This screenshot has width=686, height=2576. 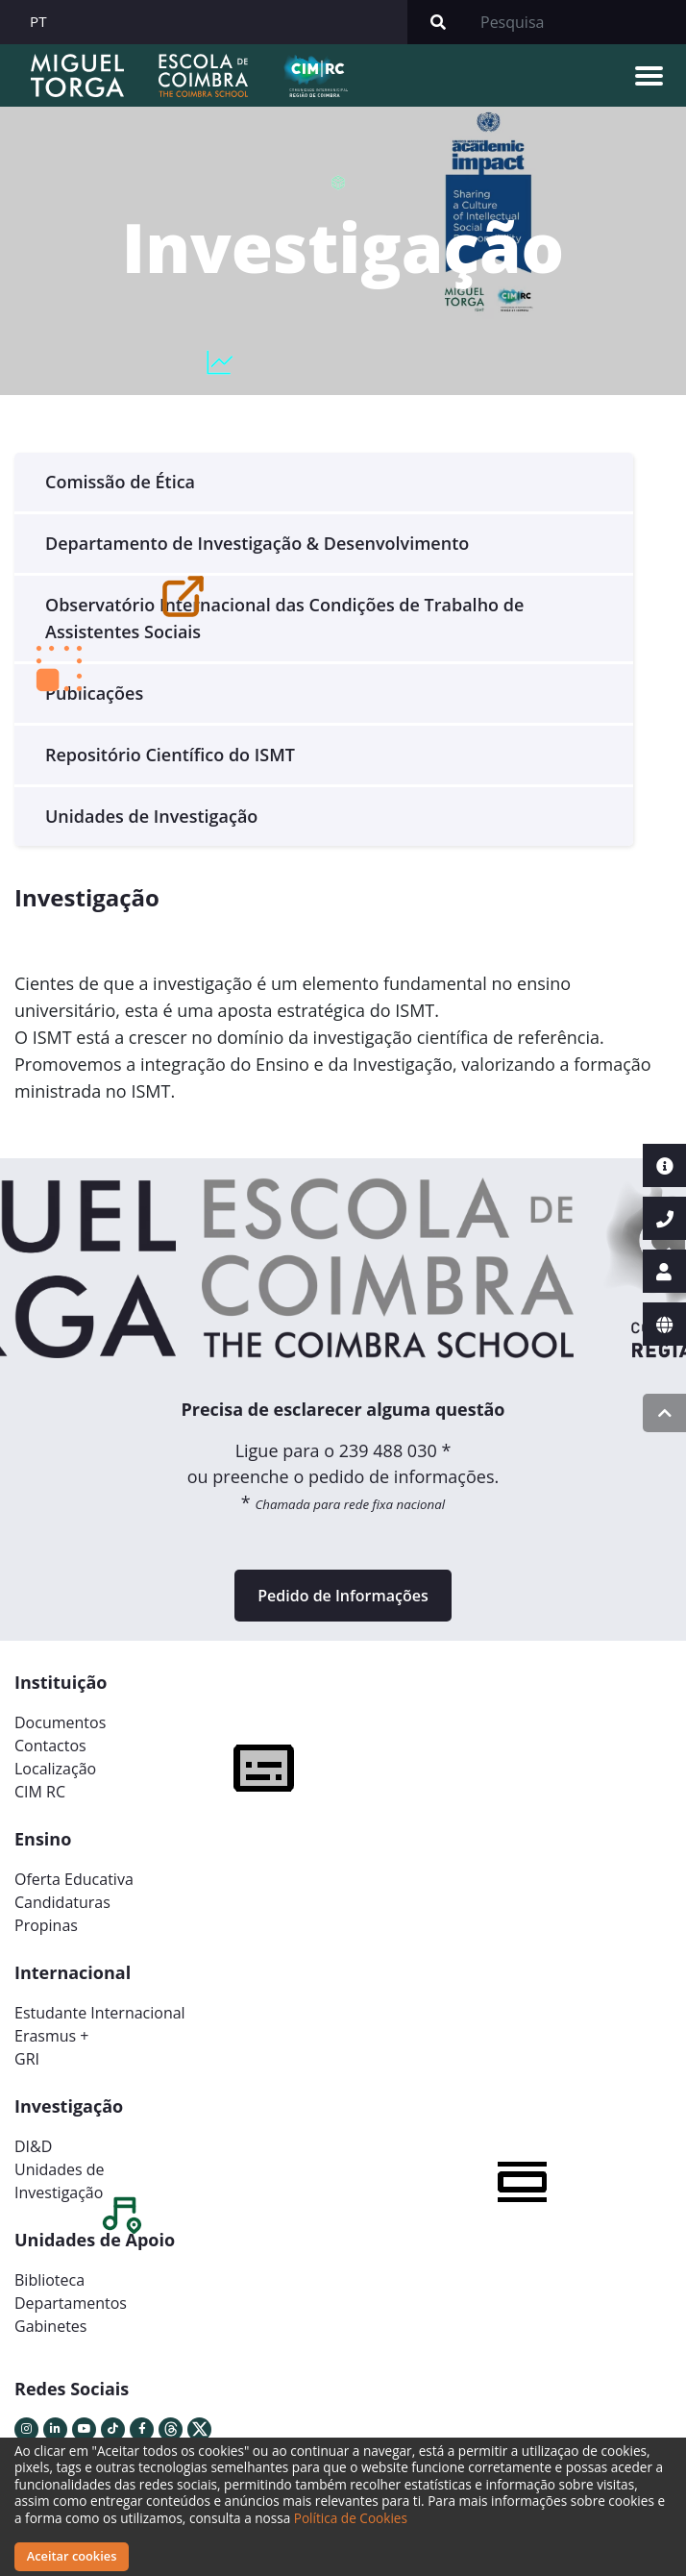 What do you see at coordinates (338, 183) in the screenshot?
I see `open codesandbox development environment` at bounding box center [338, 183].